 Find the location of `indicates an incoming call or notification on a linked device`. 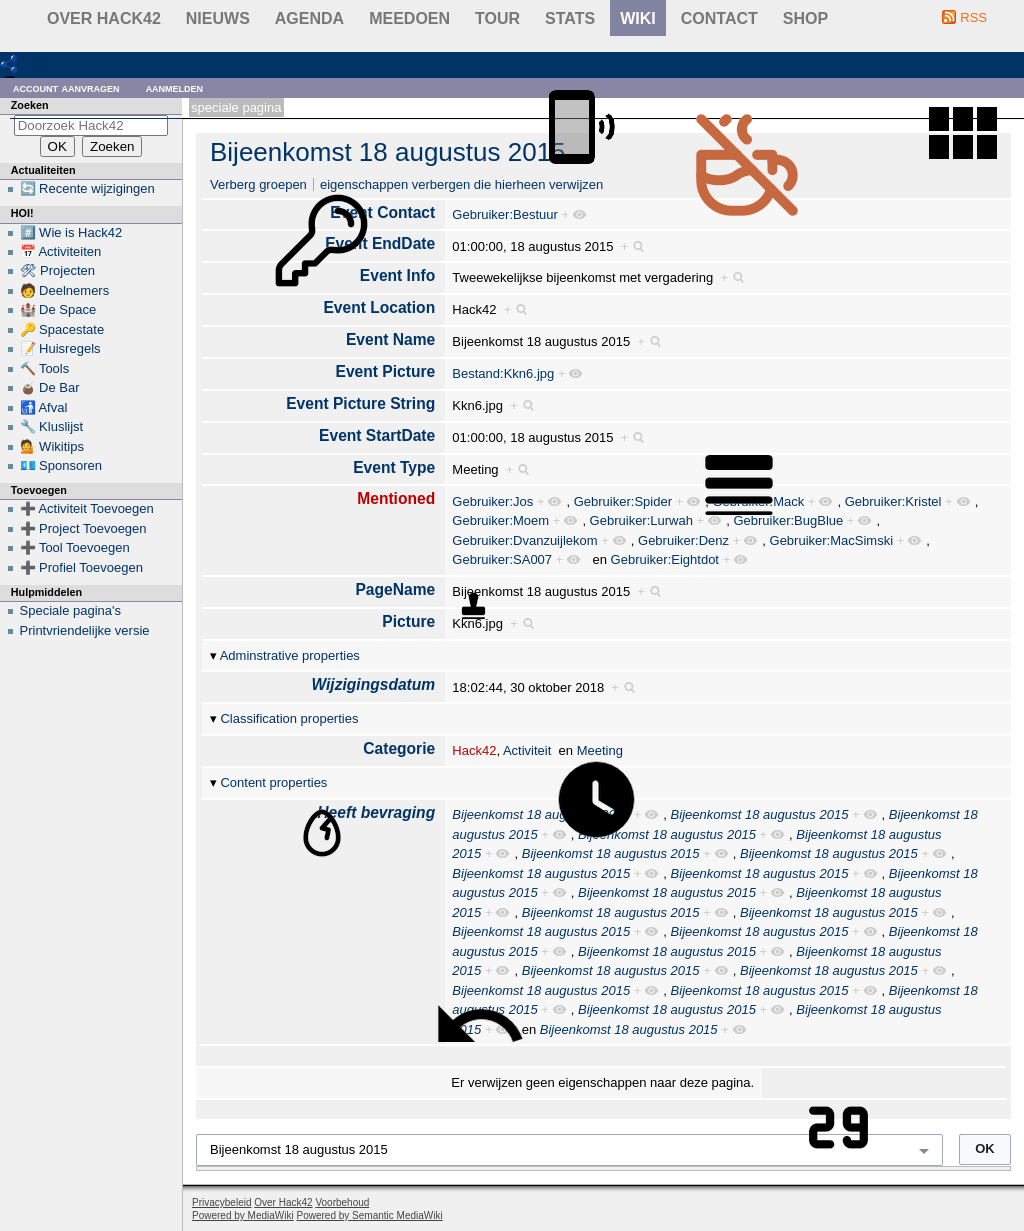

indicates an incoming call or notification on a linked device is located at coordinates (582, 127).